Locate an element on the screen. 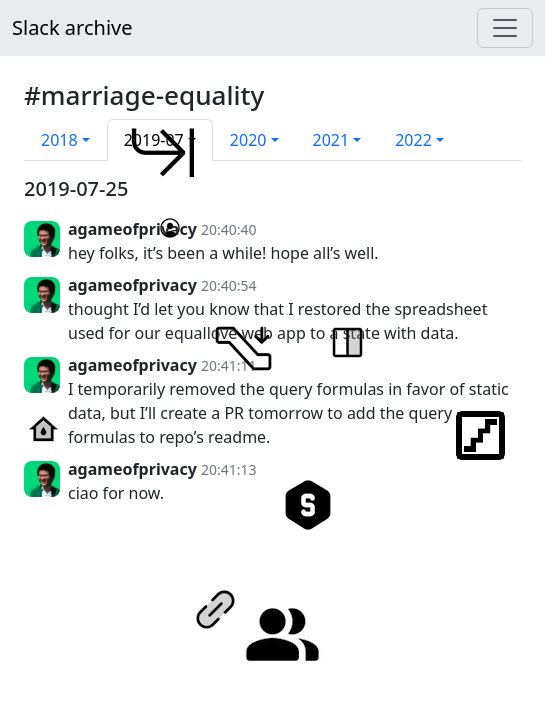  indicates a service or feature starting with "S" is located at coordinates (308, 505).